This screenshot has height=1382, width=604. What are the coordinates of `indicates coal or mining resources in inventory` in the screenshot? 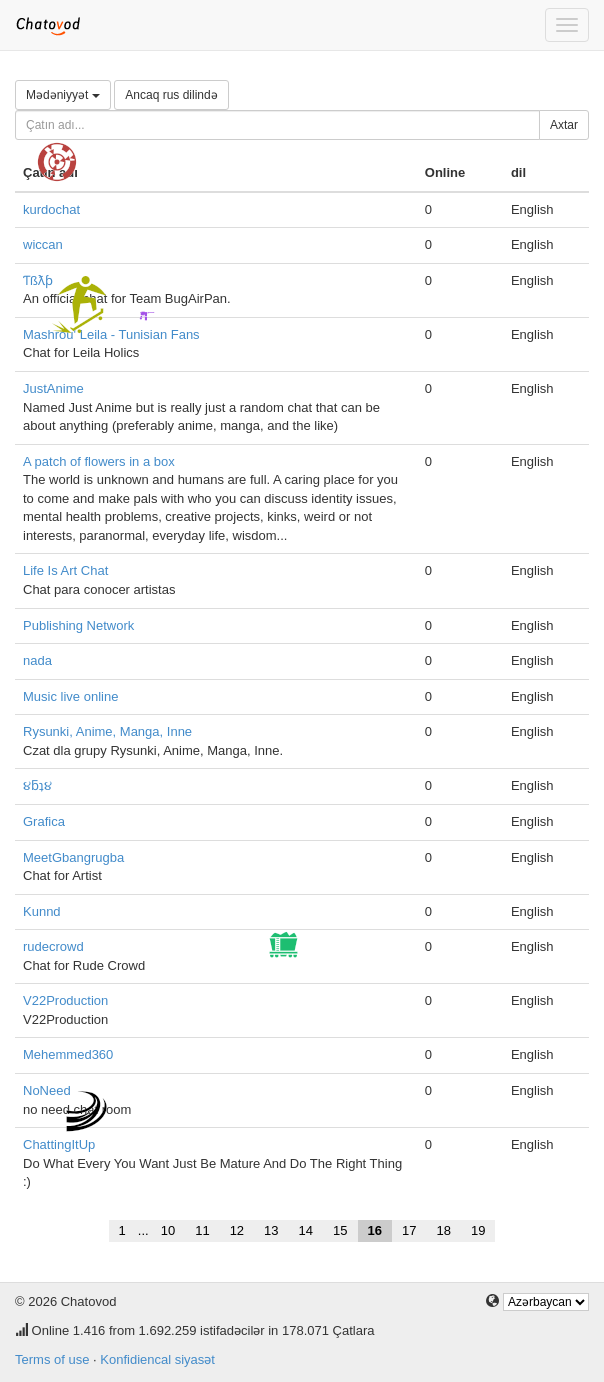 It's located at (283, 943).